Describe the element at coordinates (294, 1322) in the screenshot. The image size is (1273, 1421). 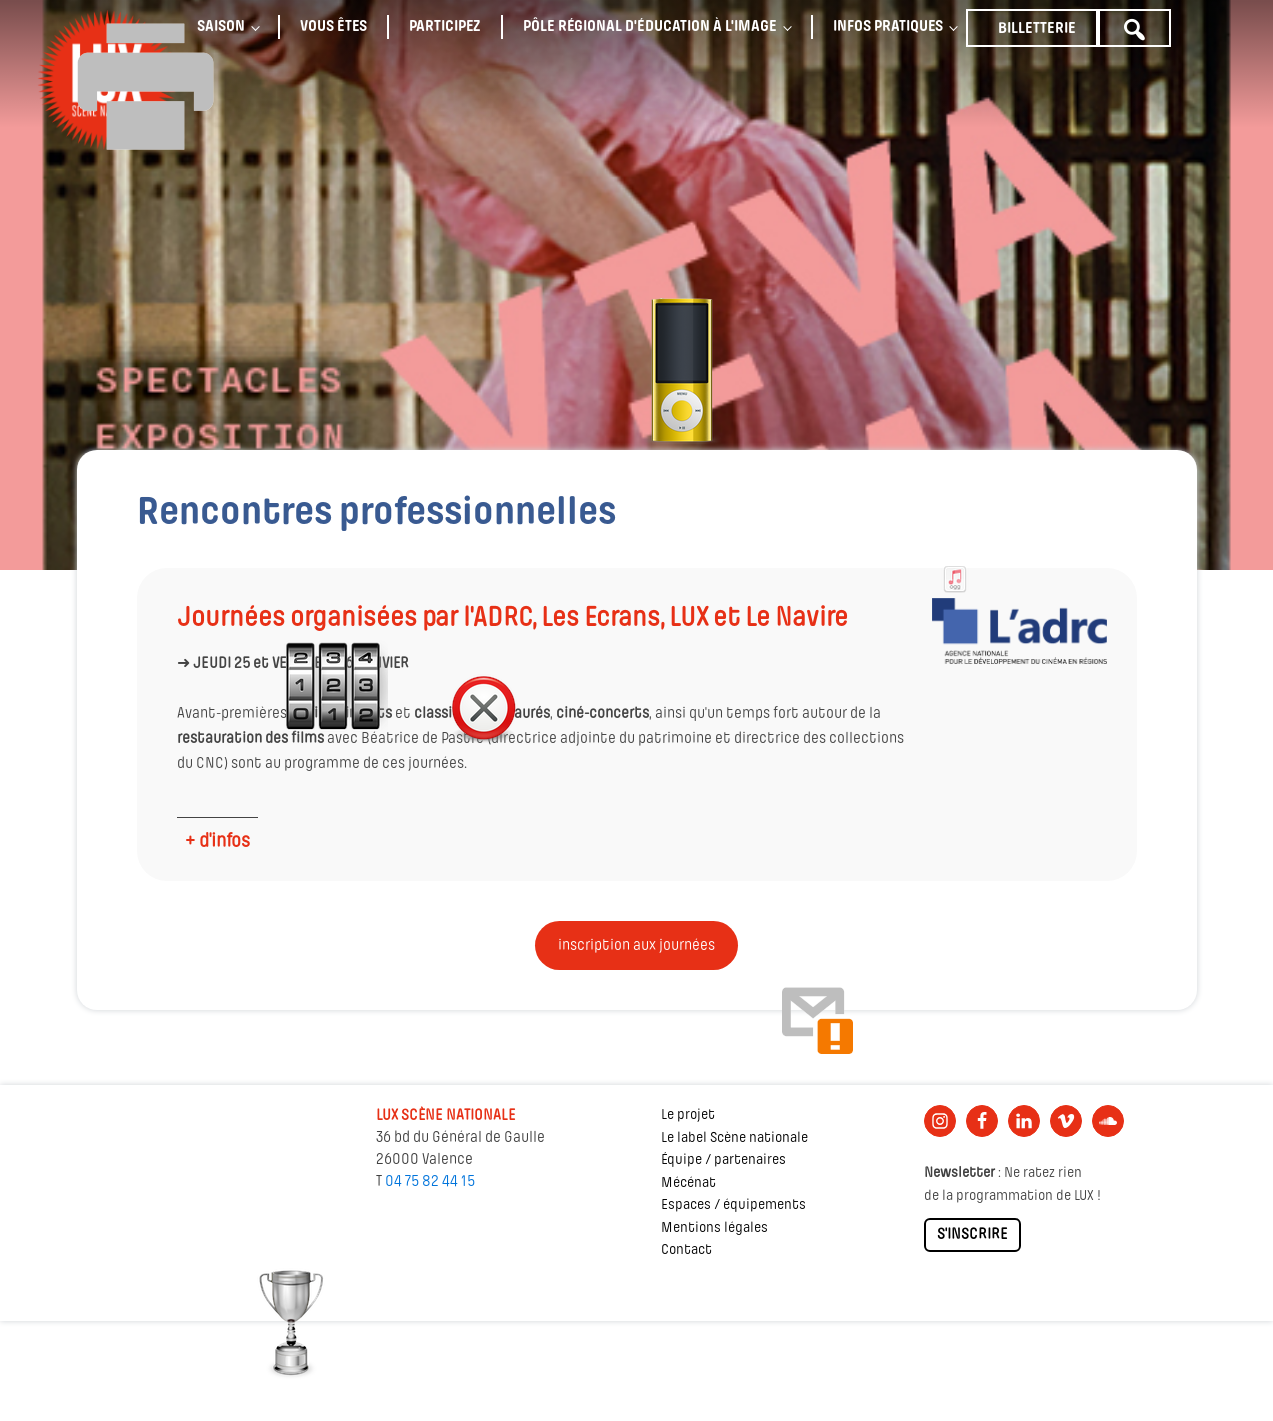
I see `indicates second place achievement or silver-tier ranking` at that location.